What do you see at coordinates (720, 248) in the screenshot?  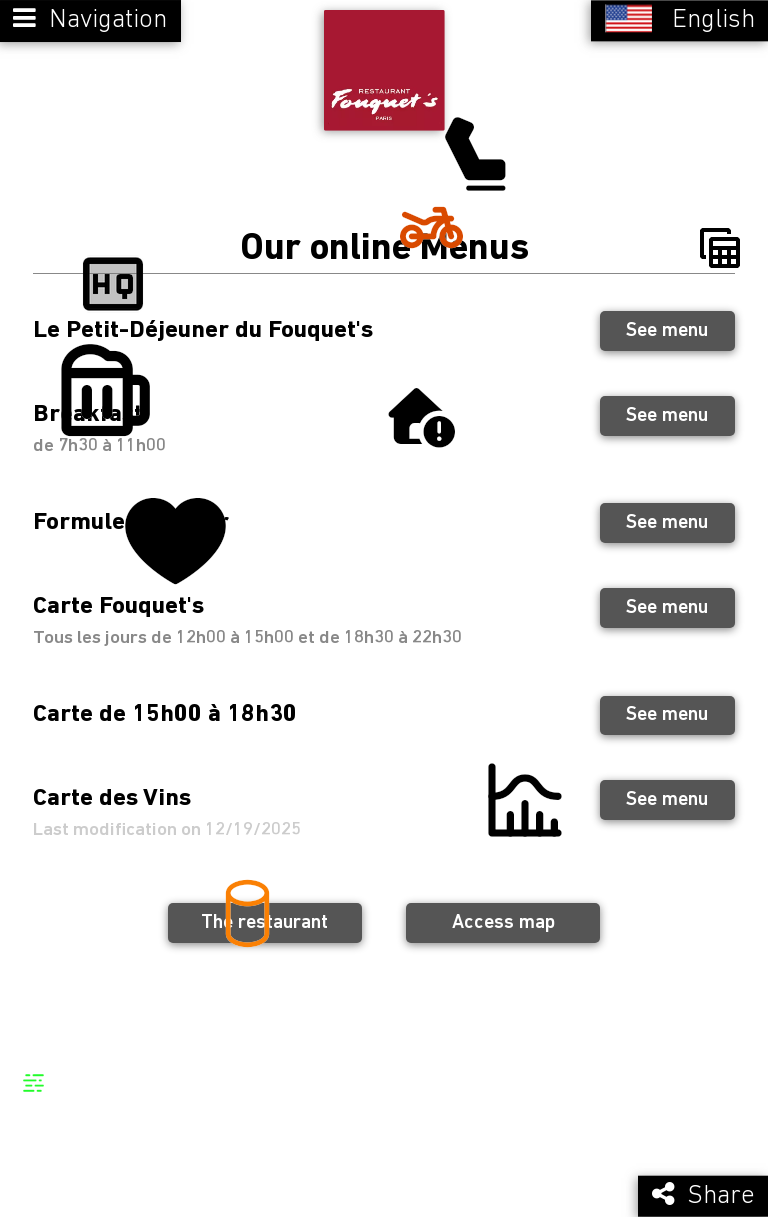 I see `switch to table or grid view` at bounding box center [720, 248].